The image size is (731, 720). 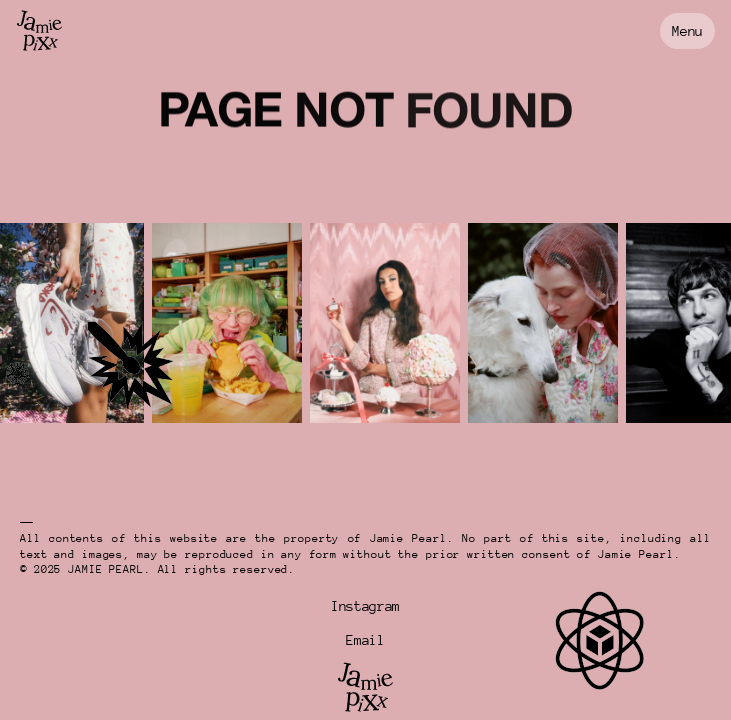 I want to click on access materials science or chemistry resources, so click(x=599, y=640).